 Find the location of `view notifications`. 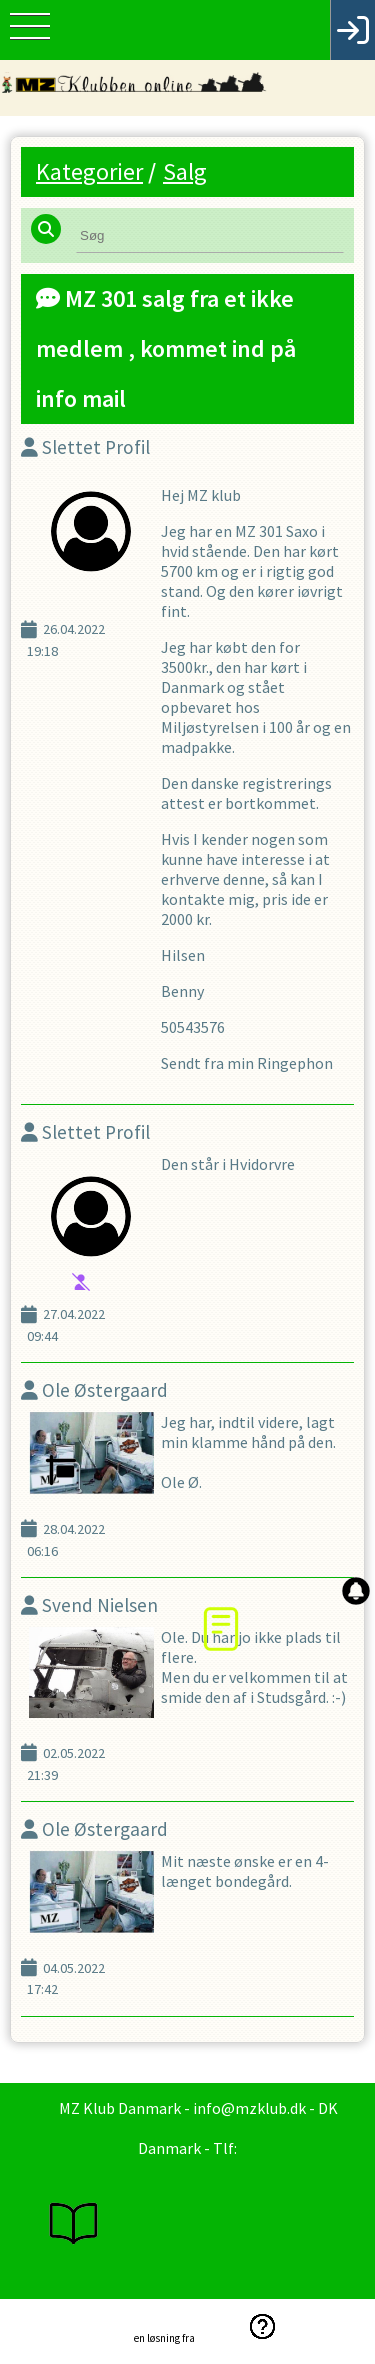

view notifications is located at coordinates (356, 1591).